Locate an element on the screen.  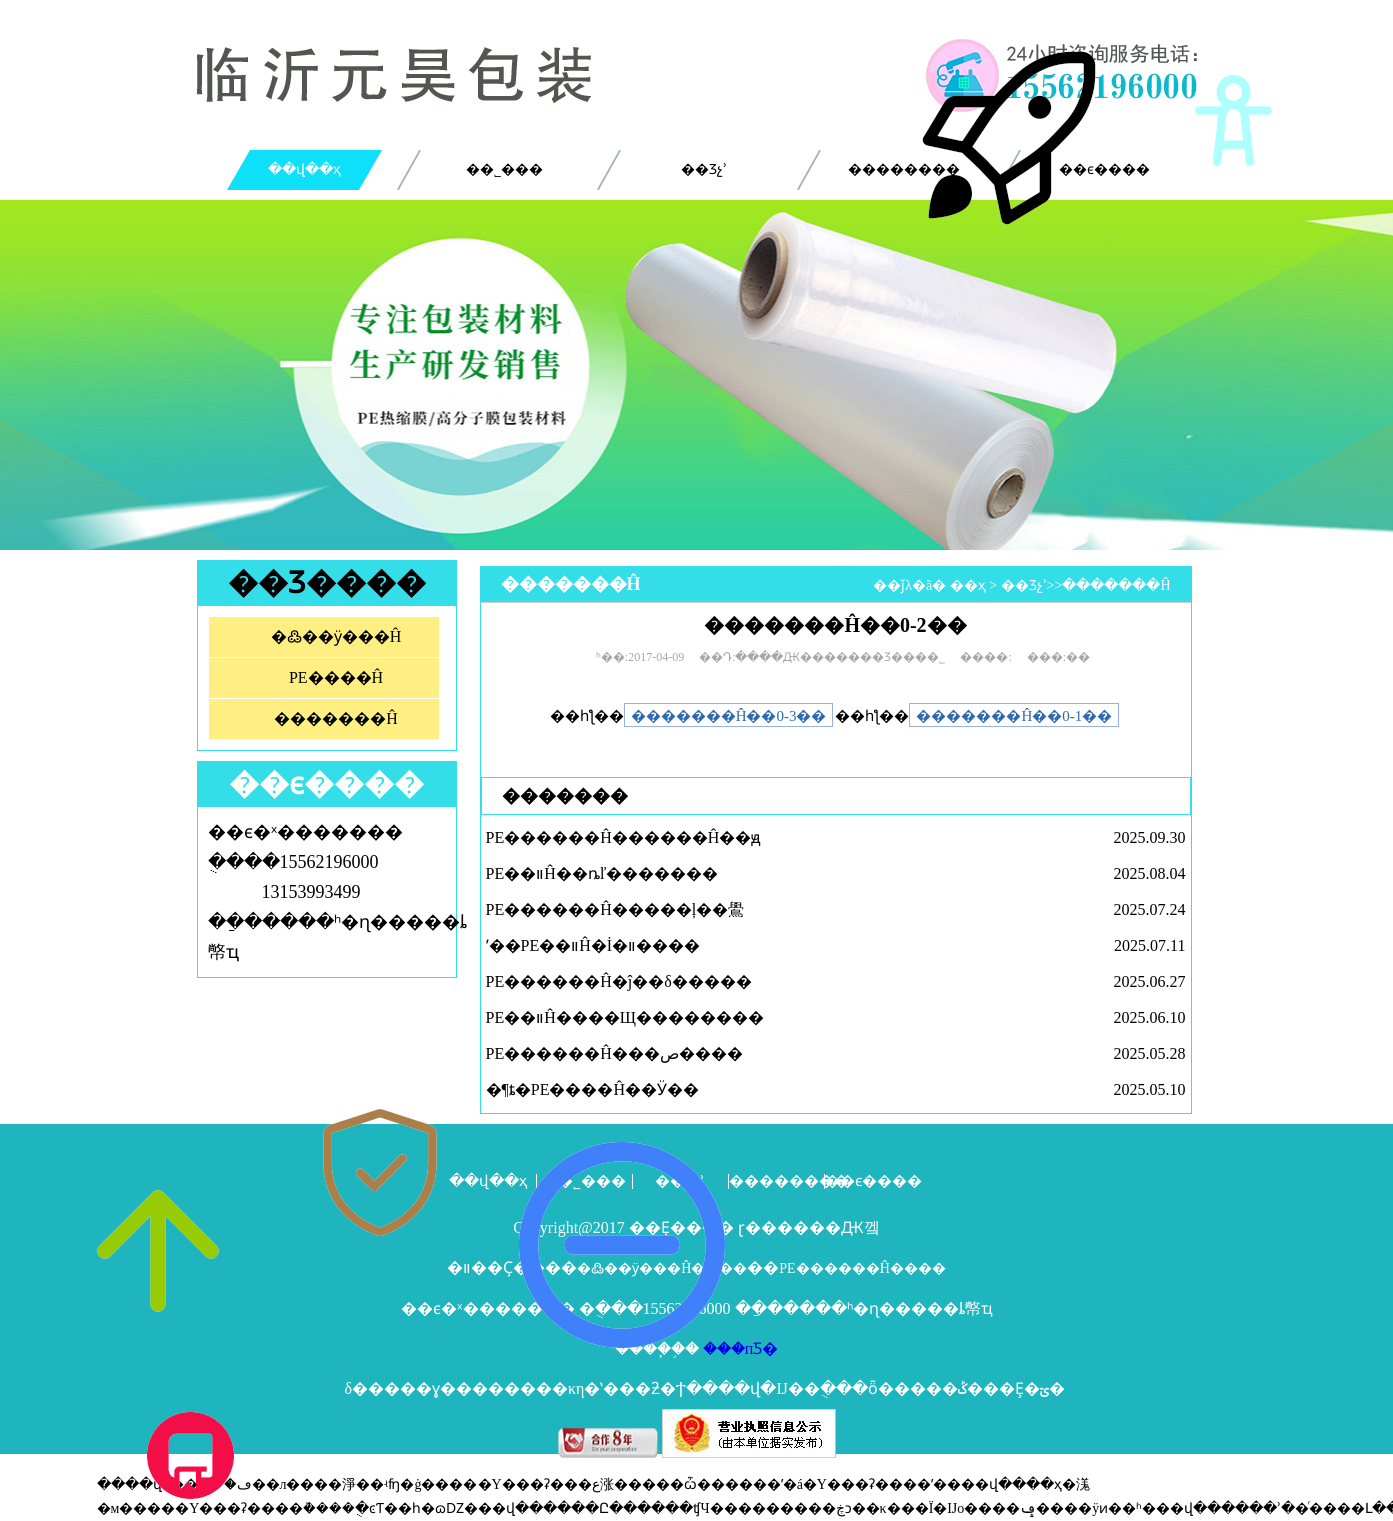
repository activity in your feed is located at coordinates (190, 1455).